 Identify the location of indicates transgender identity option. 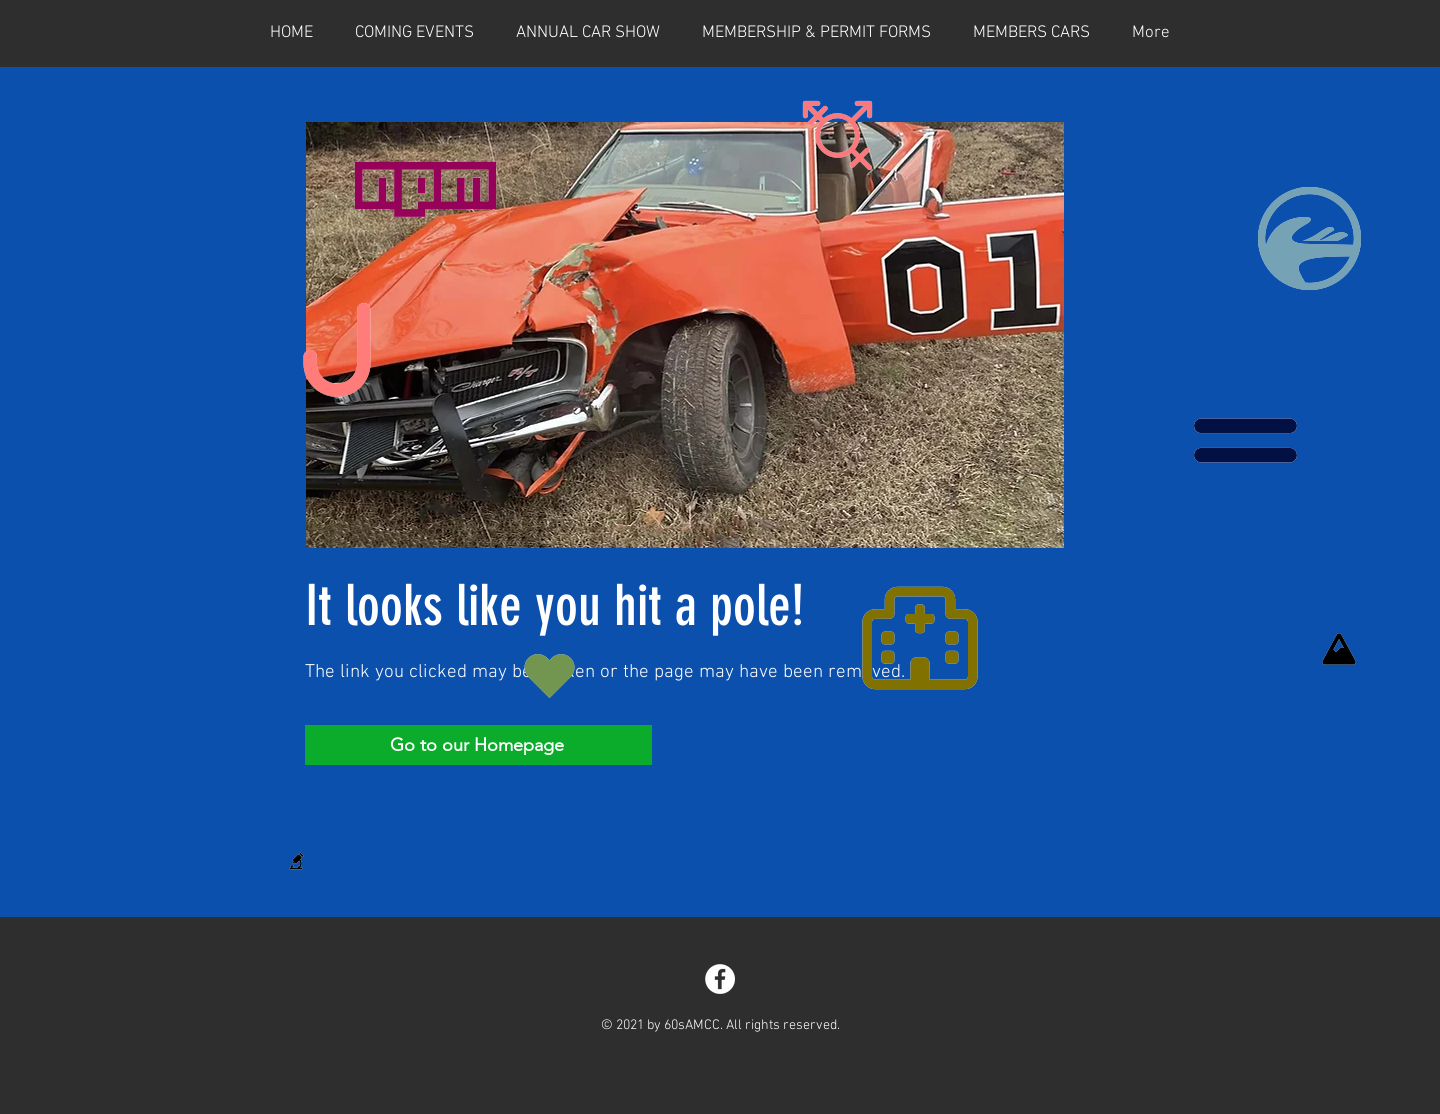
(837, 135).